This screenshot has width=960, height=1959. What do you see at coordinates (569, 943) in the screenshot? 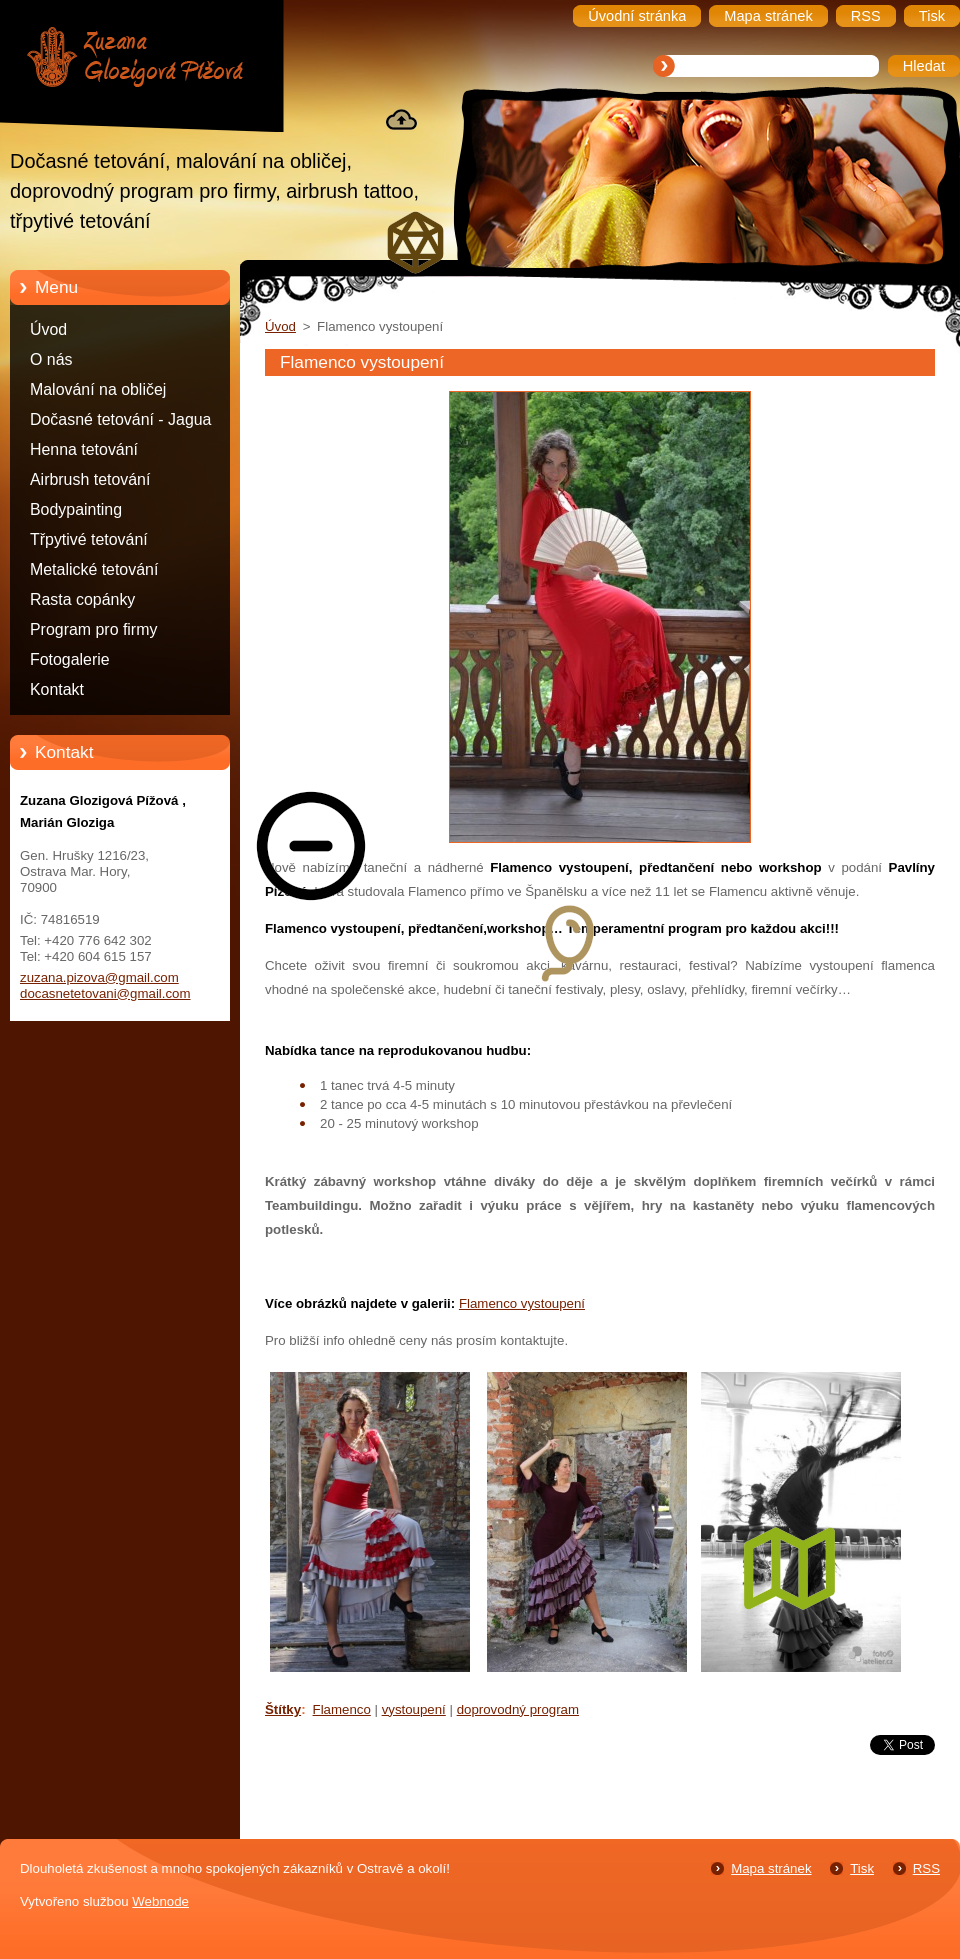
I see `indicates a celebration or birthday event` at bounding box center [569, 943].